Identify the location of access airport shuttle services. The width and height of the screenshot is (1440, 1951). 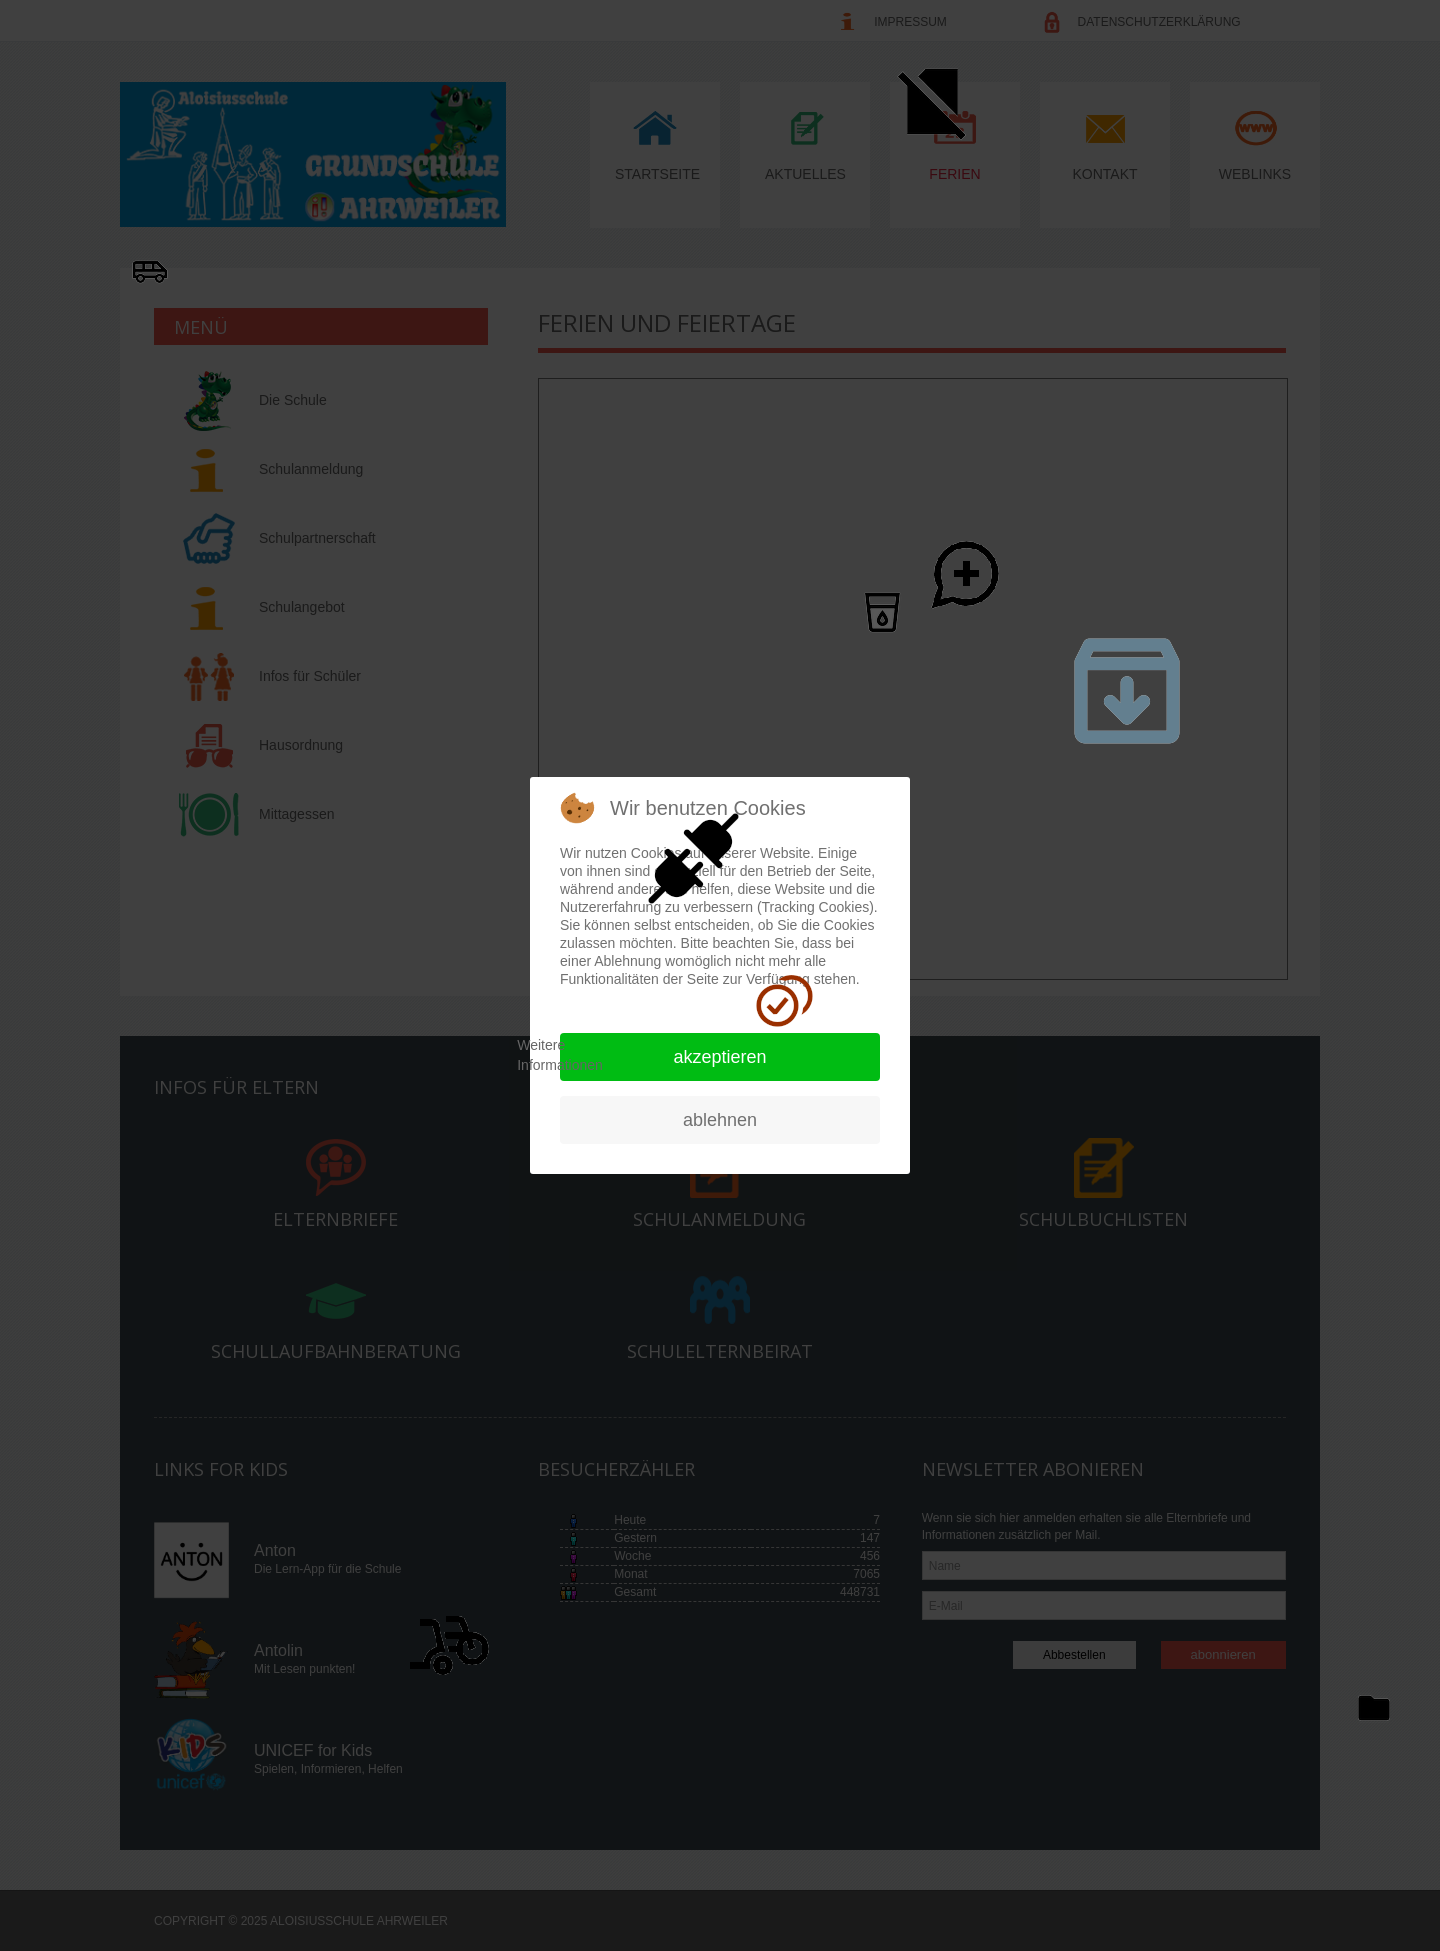
(150, 272).